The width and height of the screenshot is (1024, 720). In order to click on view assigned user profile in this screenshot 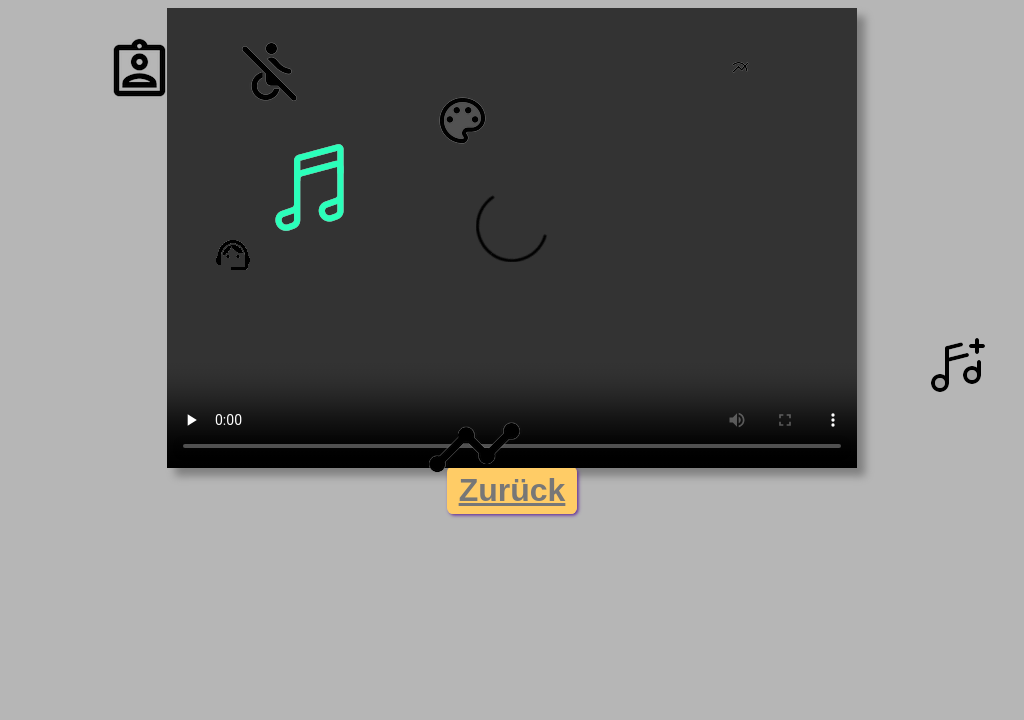, I will do `click(139, 70)`.